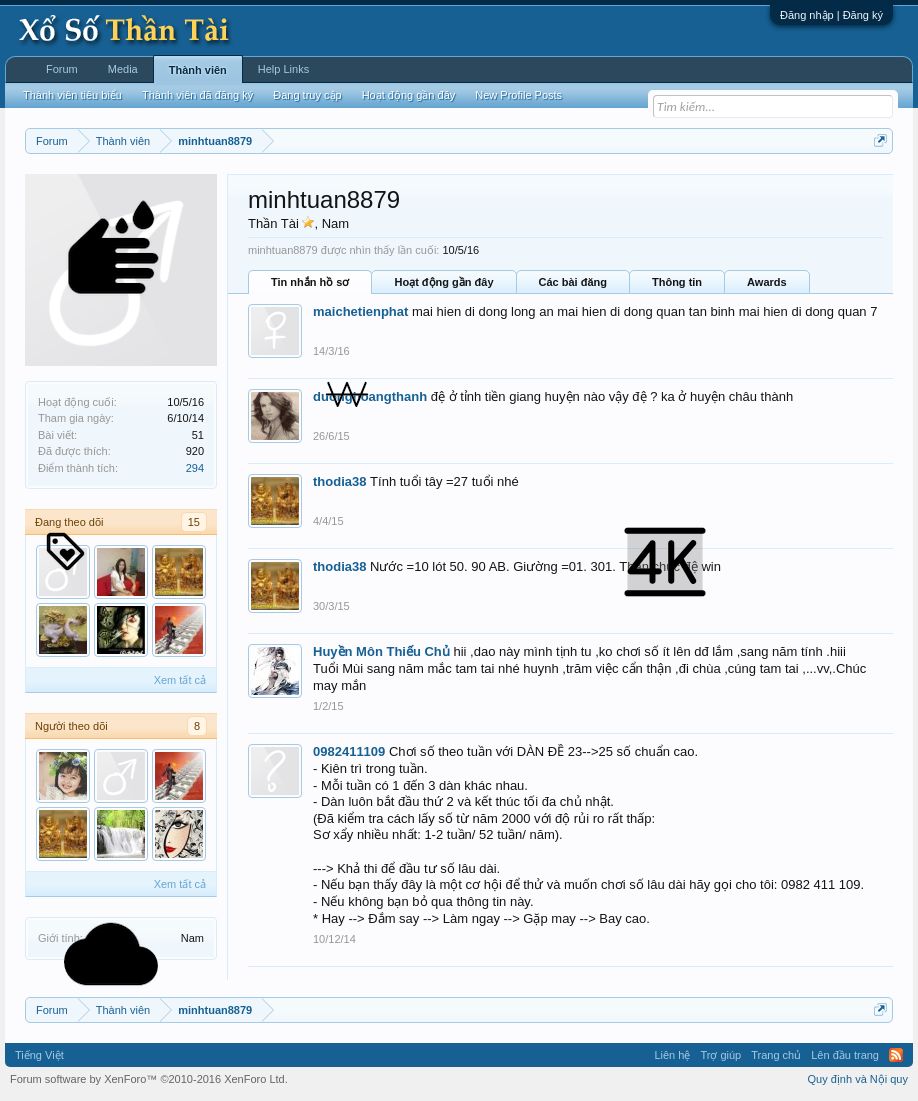 This screenshot has width=918, height=1101. What do you see at coordinates (115, 246) in the screenshot?
I see `wash your hands reminder` at bounding box center [115, 246].